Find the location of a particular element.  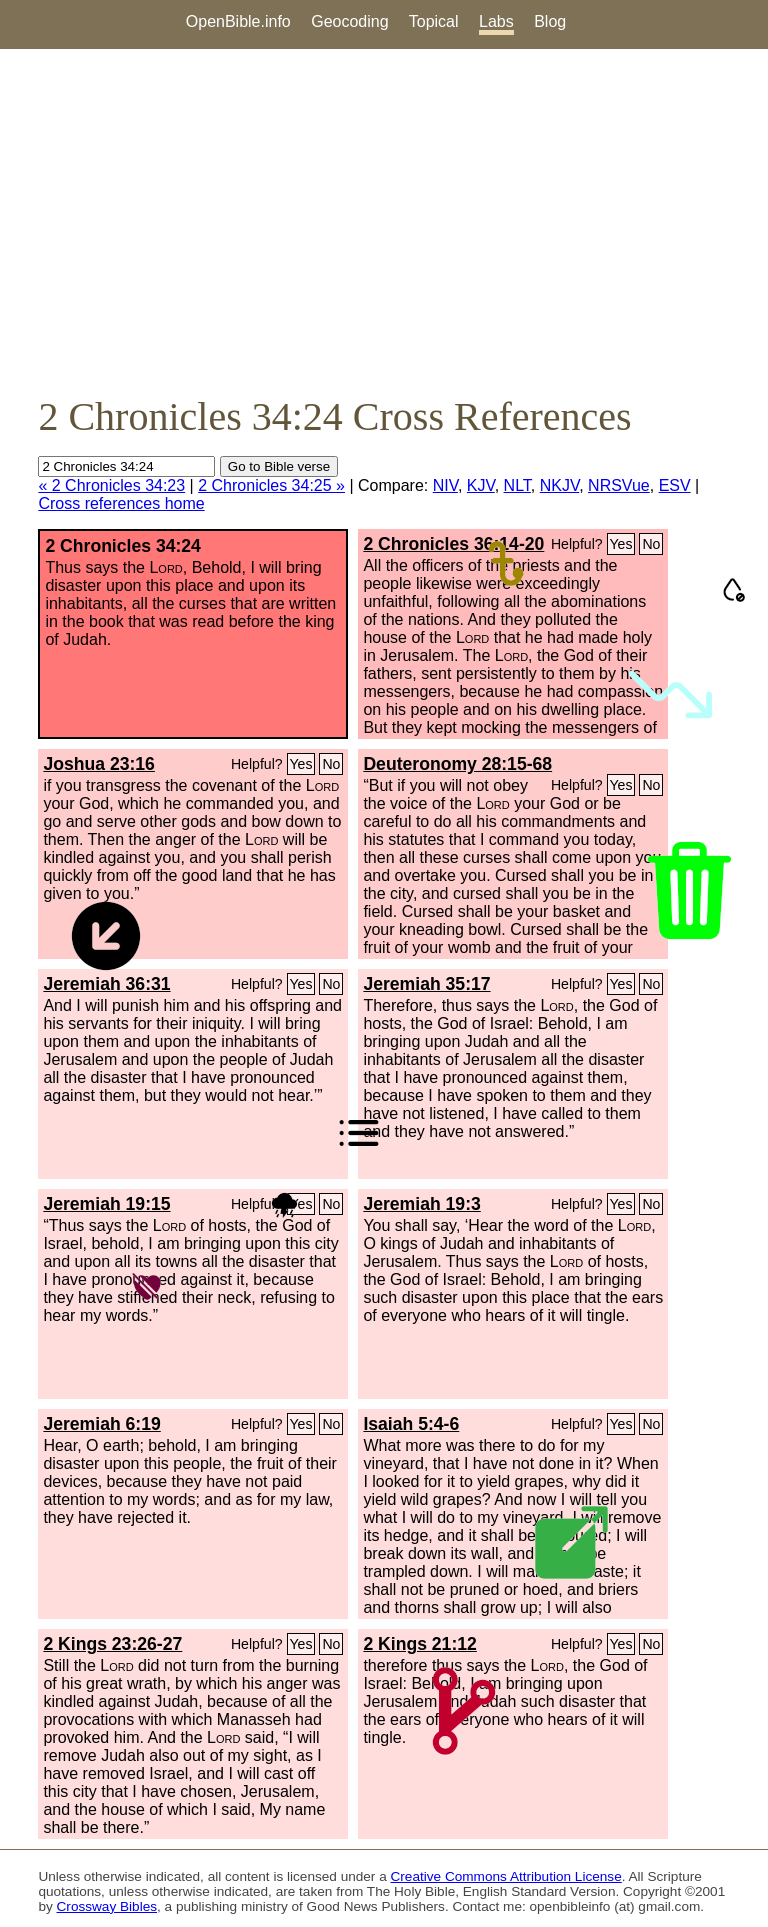

disable water or liquid-related feature is located at coordinates (732, 589).